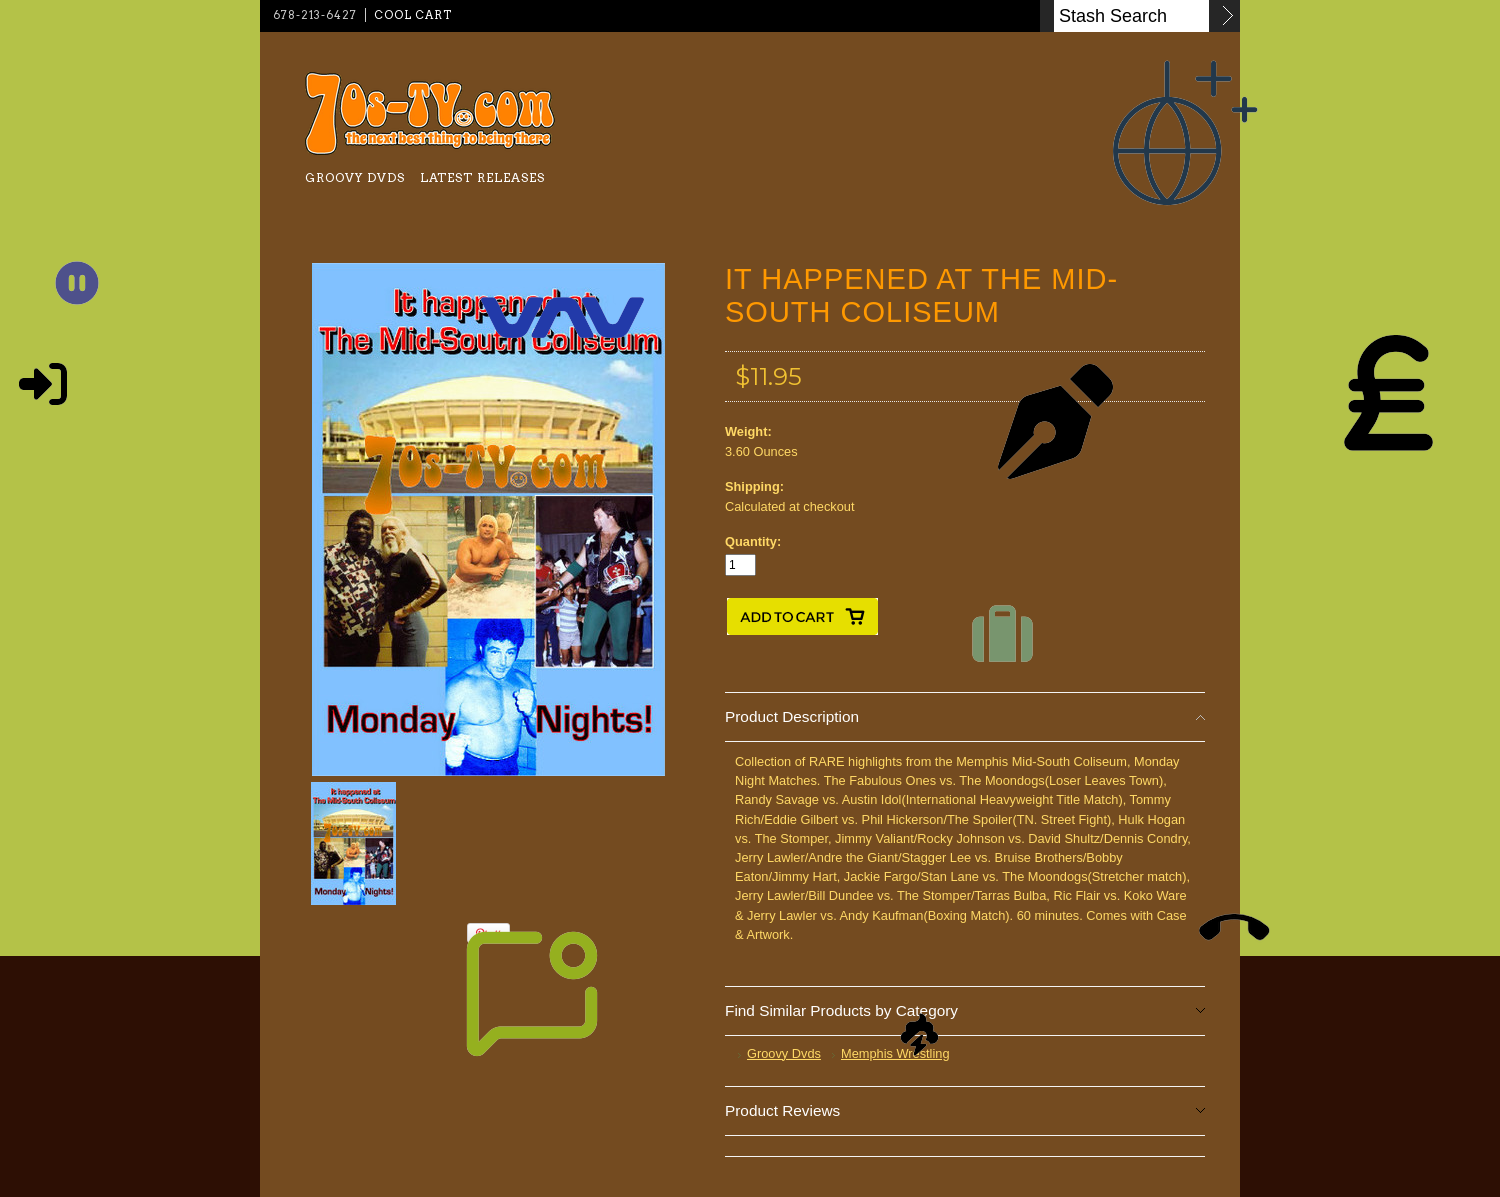  What do you see at coordinates (1055, 421) in the screenshot?
I see `access writing or editing tools` at bounding box center [1055, 421].